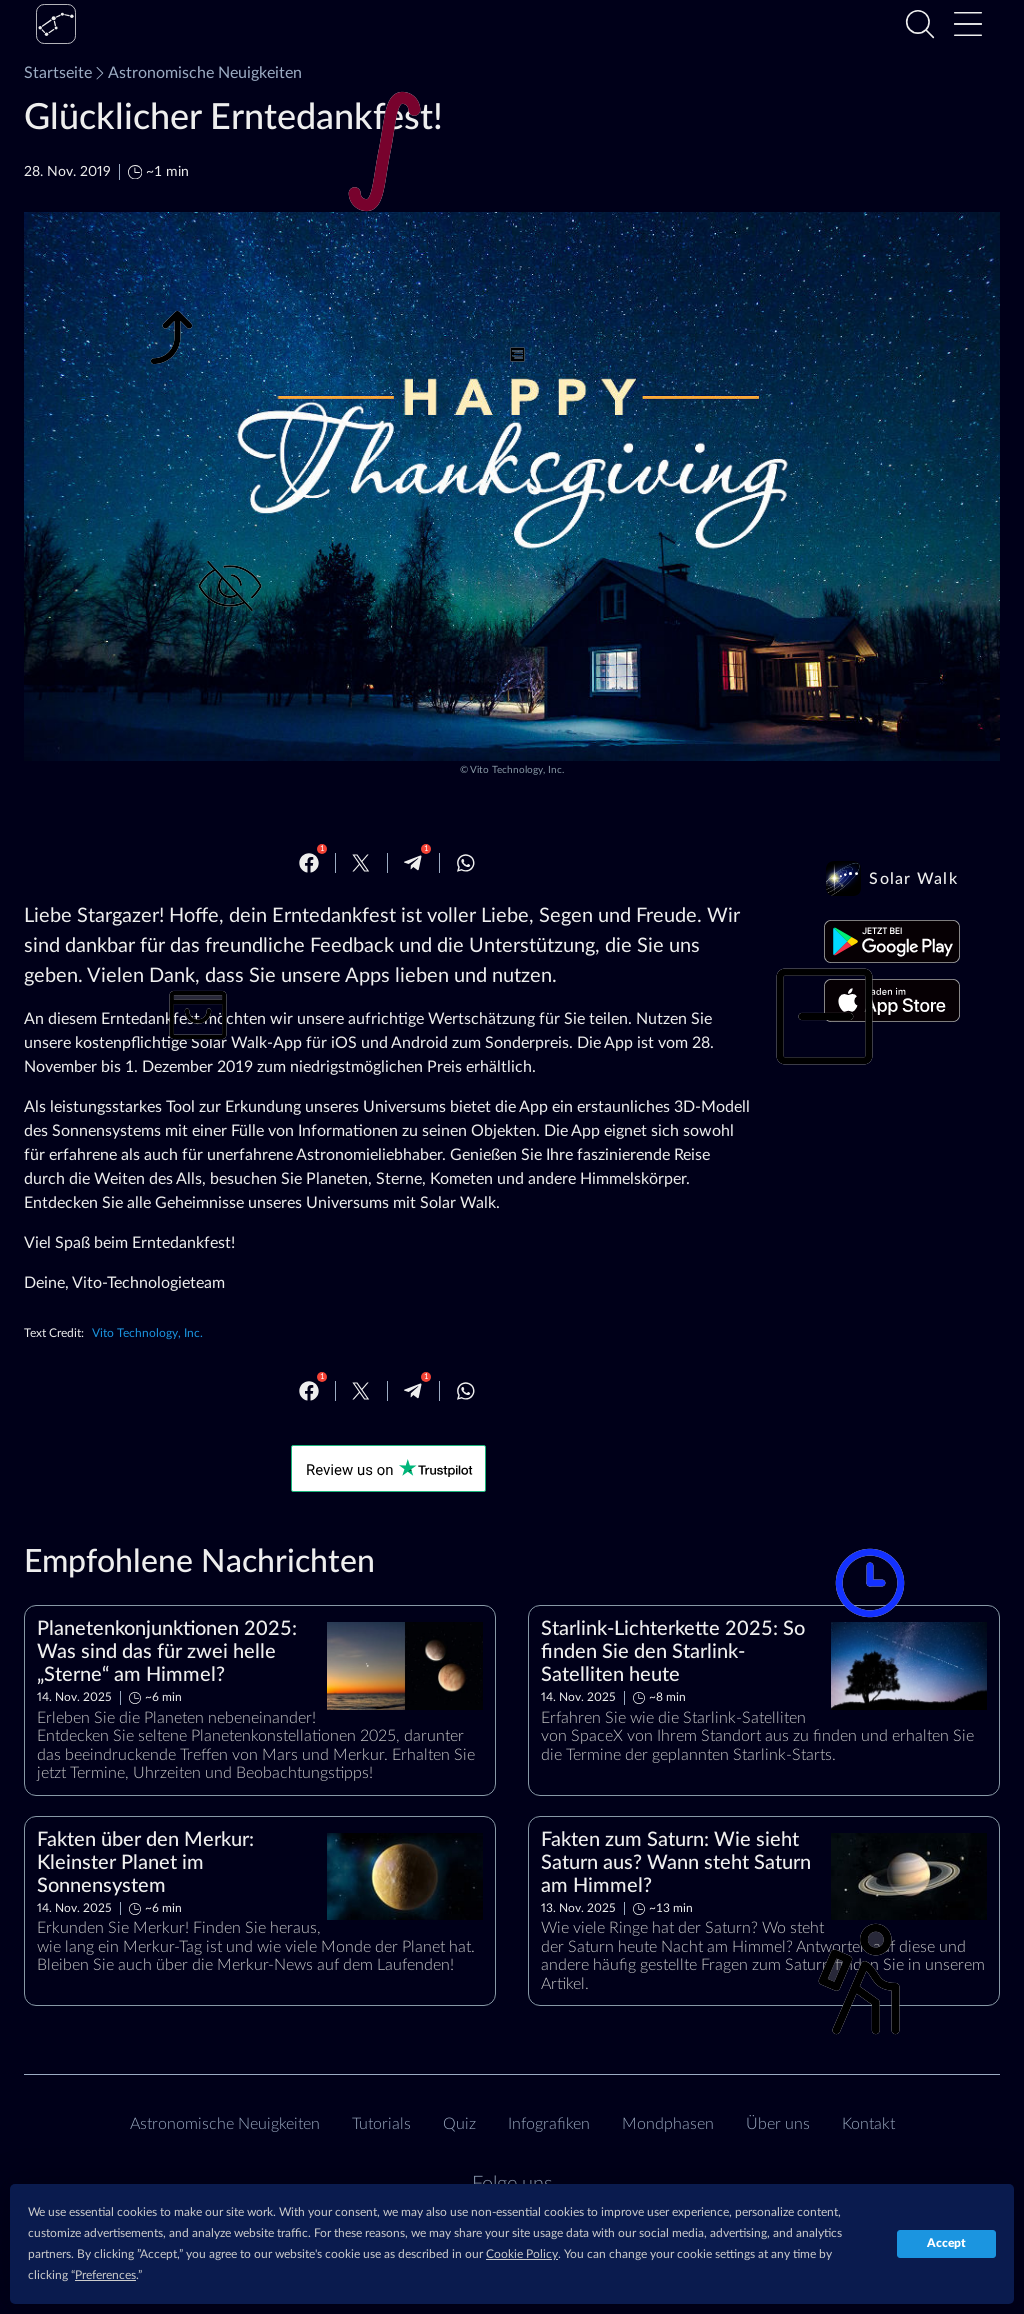  What do you see at coordinates (517, 354) in the screenshot?
I see `align text to the right` at bounding box center [517, 354].